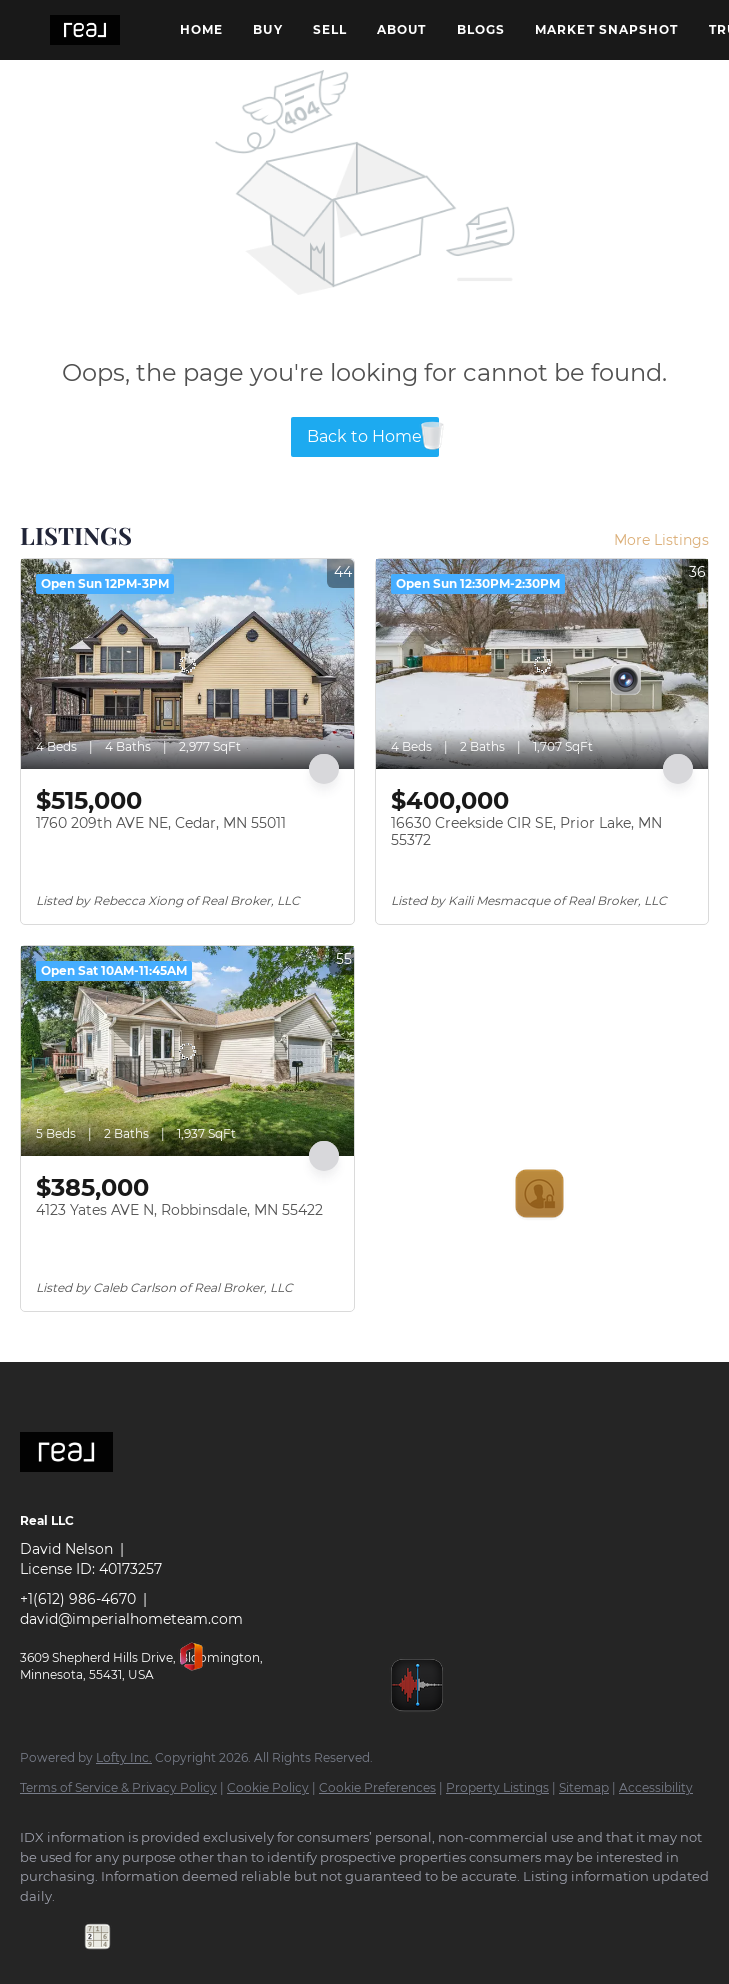  I want to click on open the camera app, so click(625, 679).